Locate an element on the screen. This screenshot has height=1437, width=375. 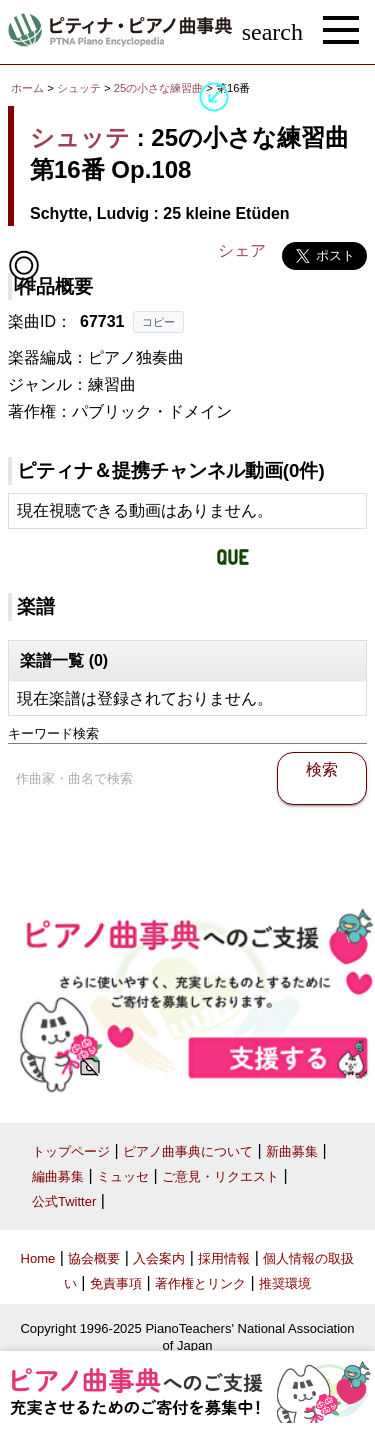
indicates a queue in http request handling is located at coordinates (233, 557).